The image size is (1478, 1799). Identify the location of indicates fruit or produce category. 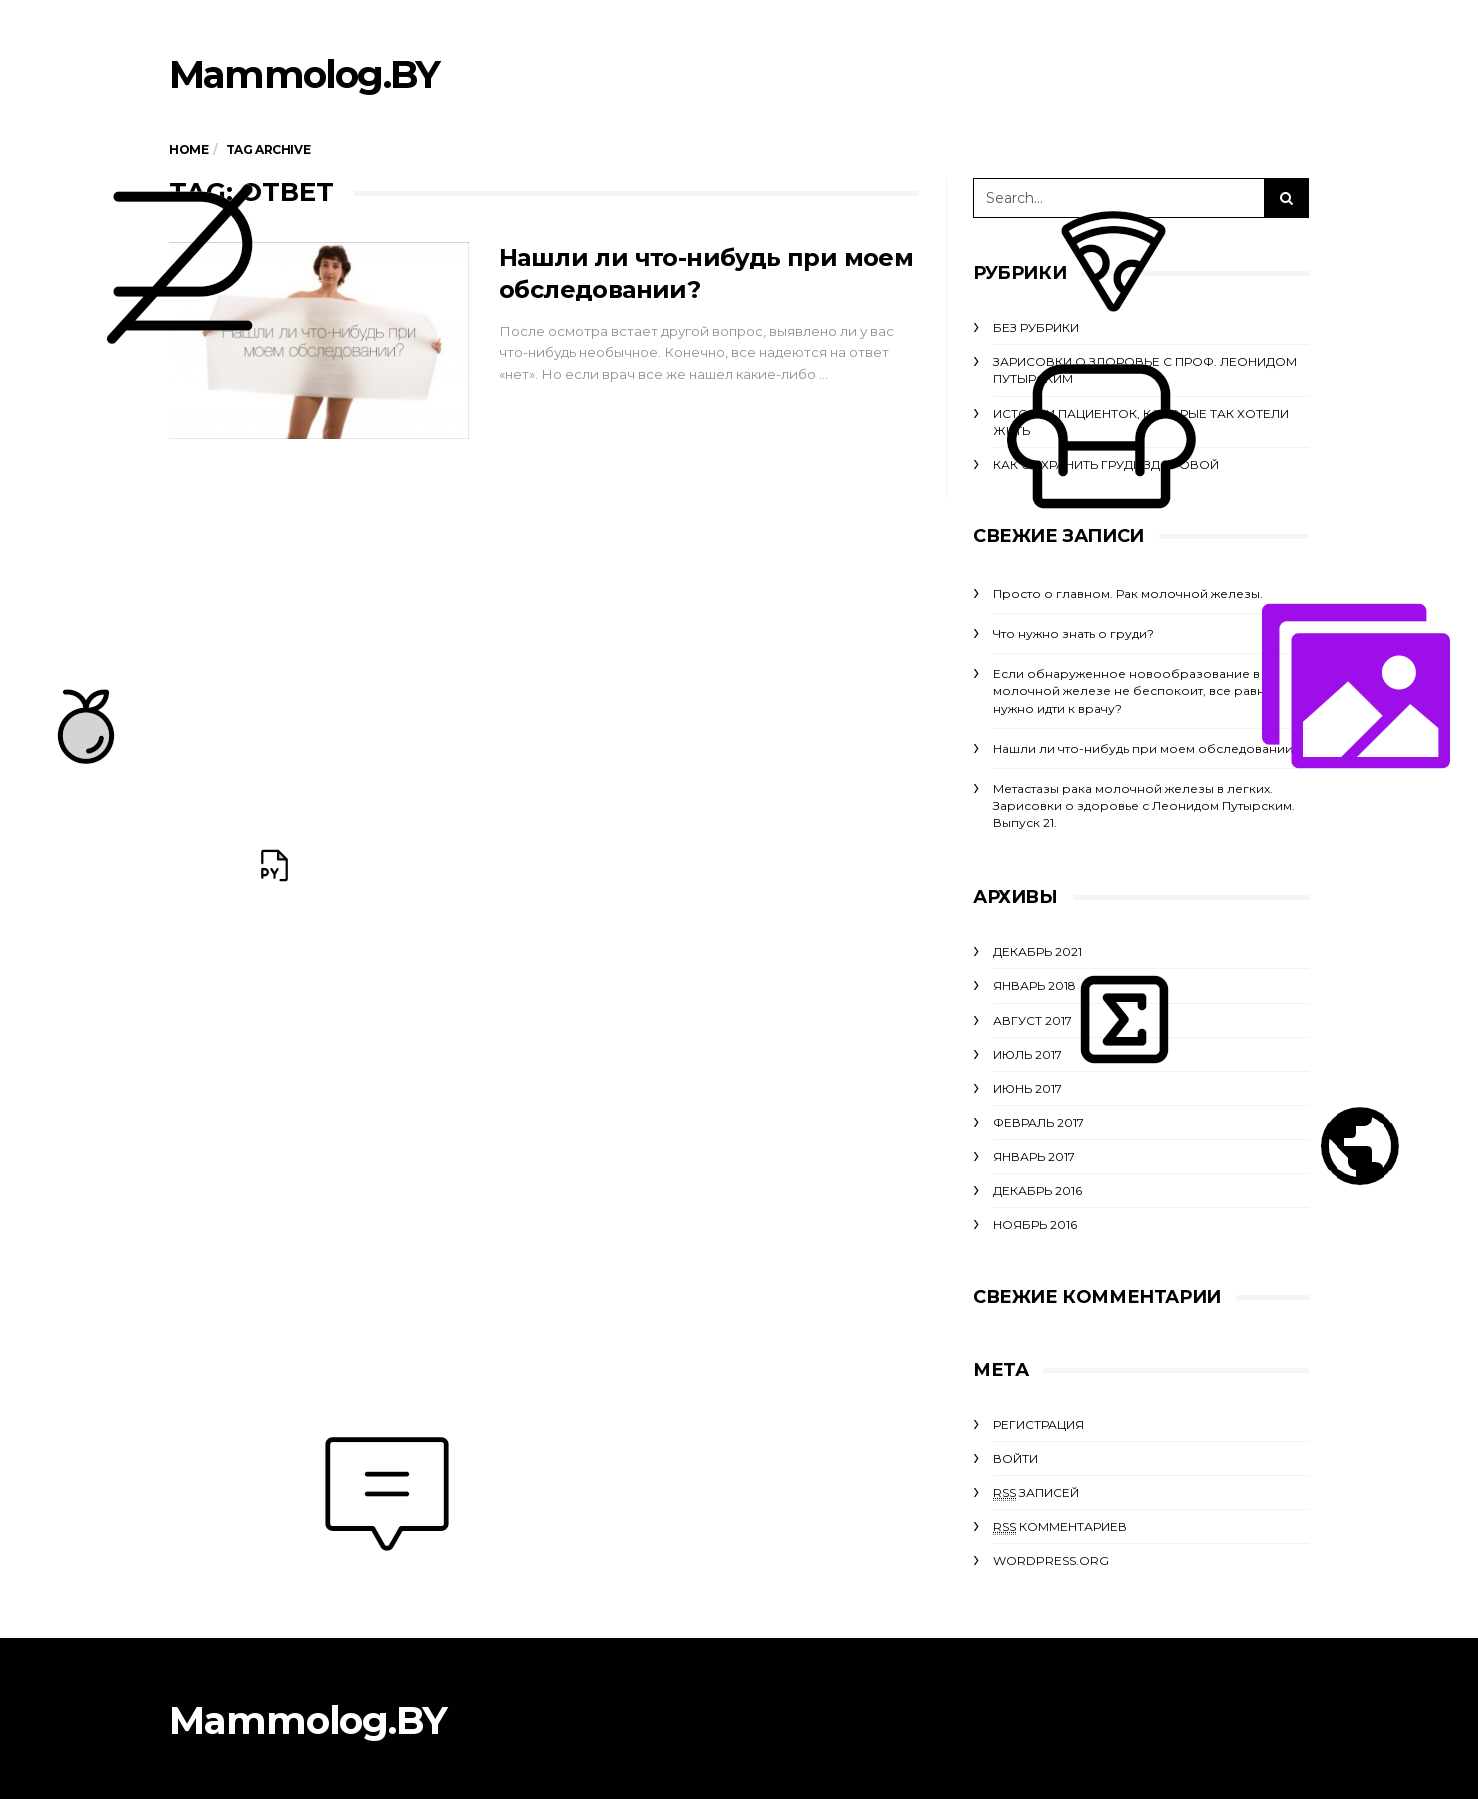
(86, 728).